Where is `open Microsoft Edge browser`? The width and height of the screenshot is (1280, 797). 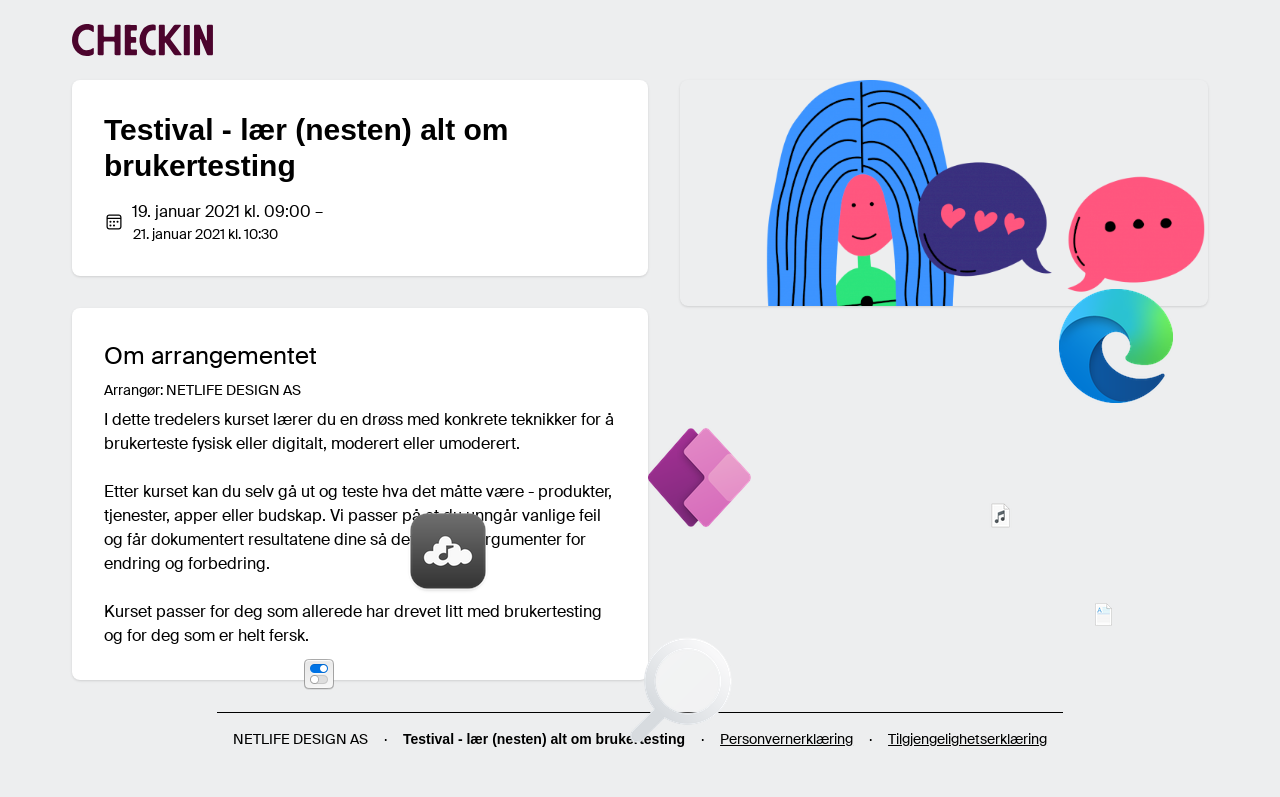
open Microsoft Edge browser is located at coordinates (1116, 346).